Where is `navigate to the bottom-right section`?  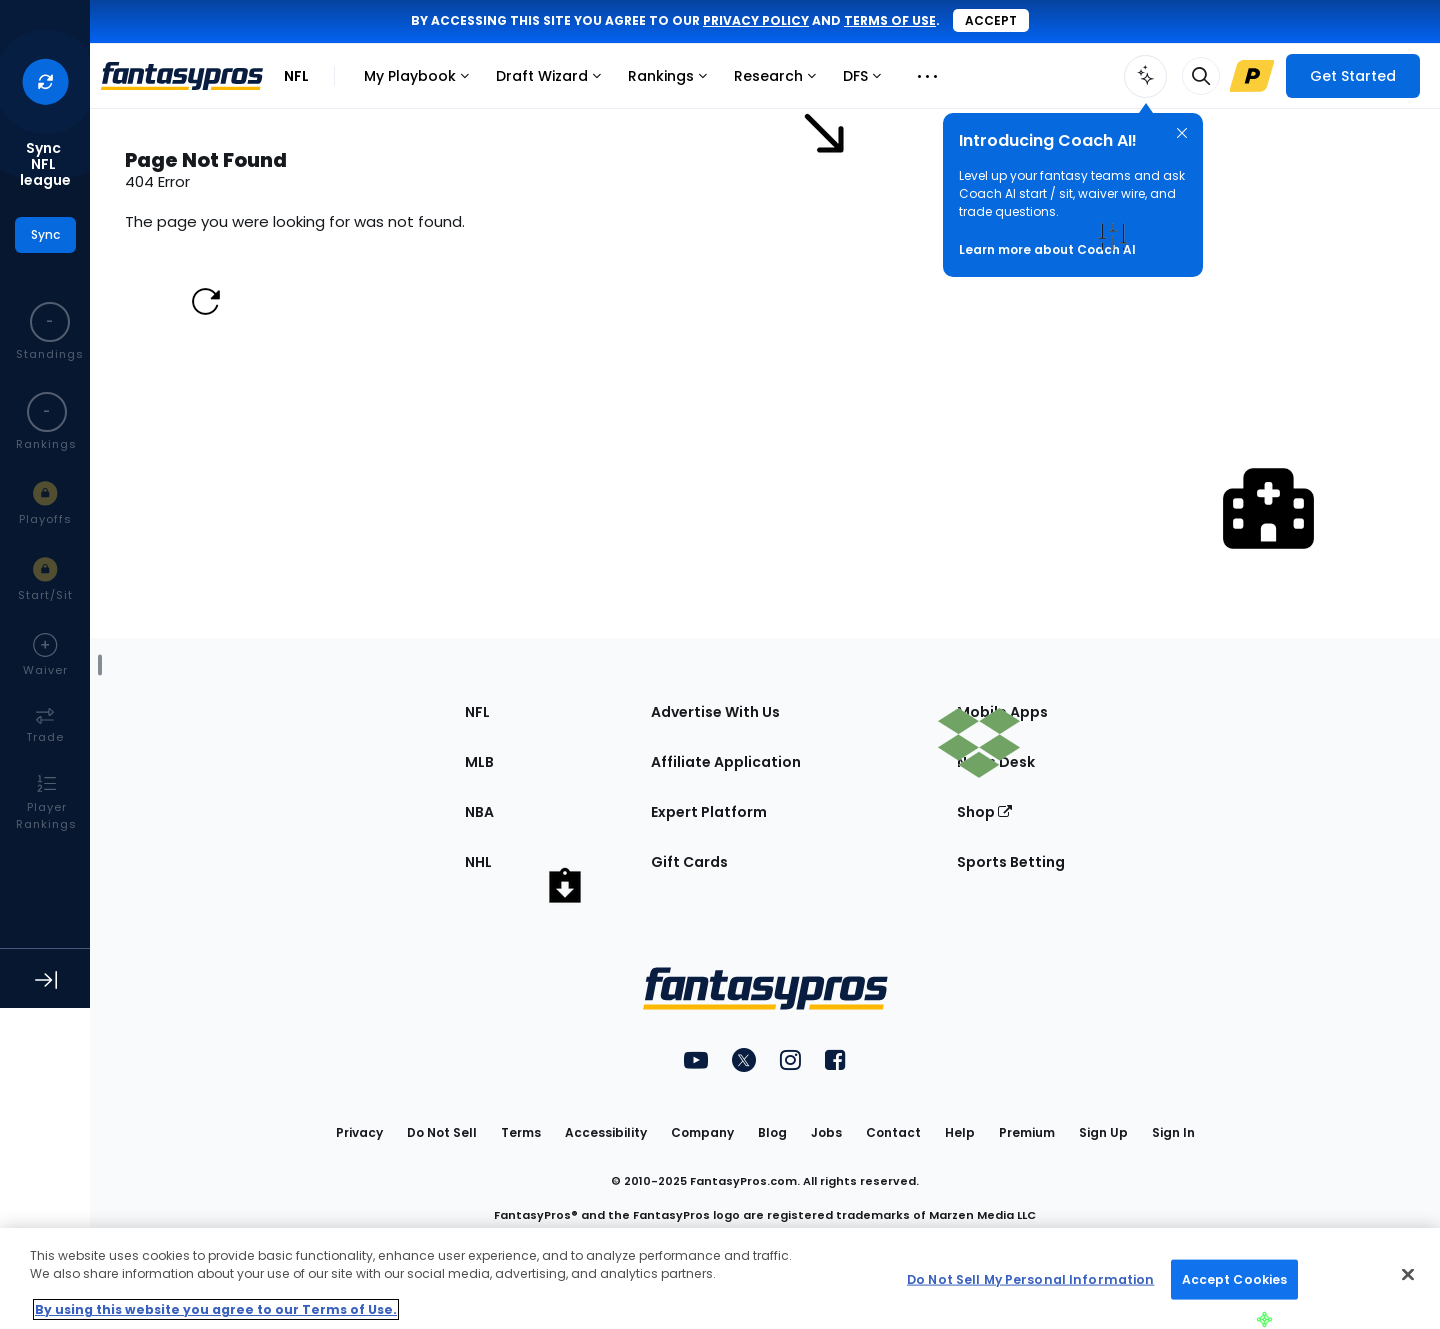 navigate to the bottom-right section is located at coordinates (825, 134).